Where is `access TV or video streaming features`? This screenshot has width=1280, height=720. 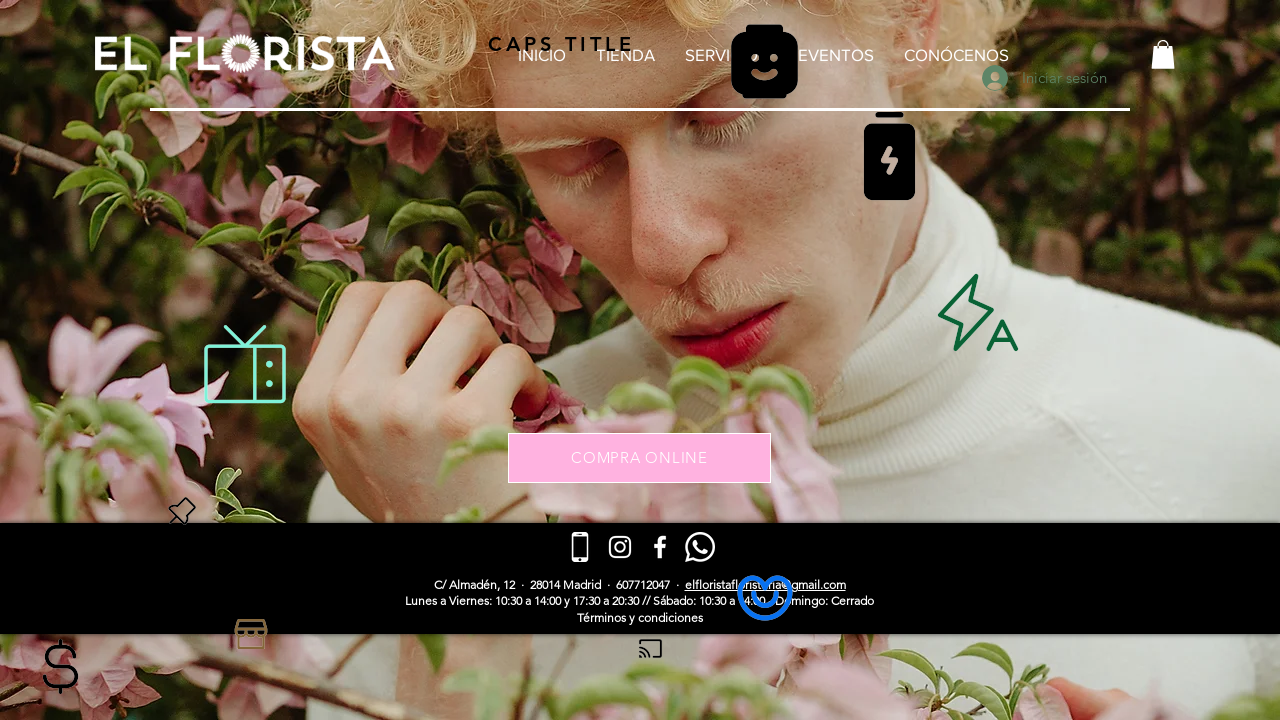 access TV or video streaming features is located at coordinates (245, 369).